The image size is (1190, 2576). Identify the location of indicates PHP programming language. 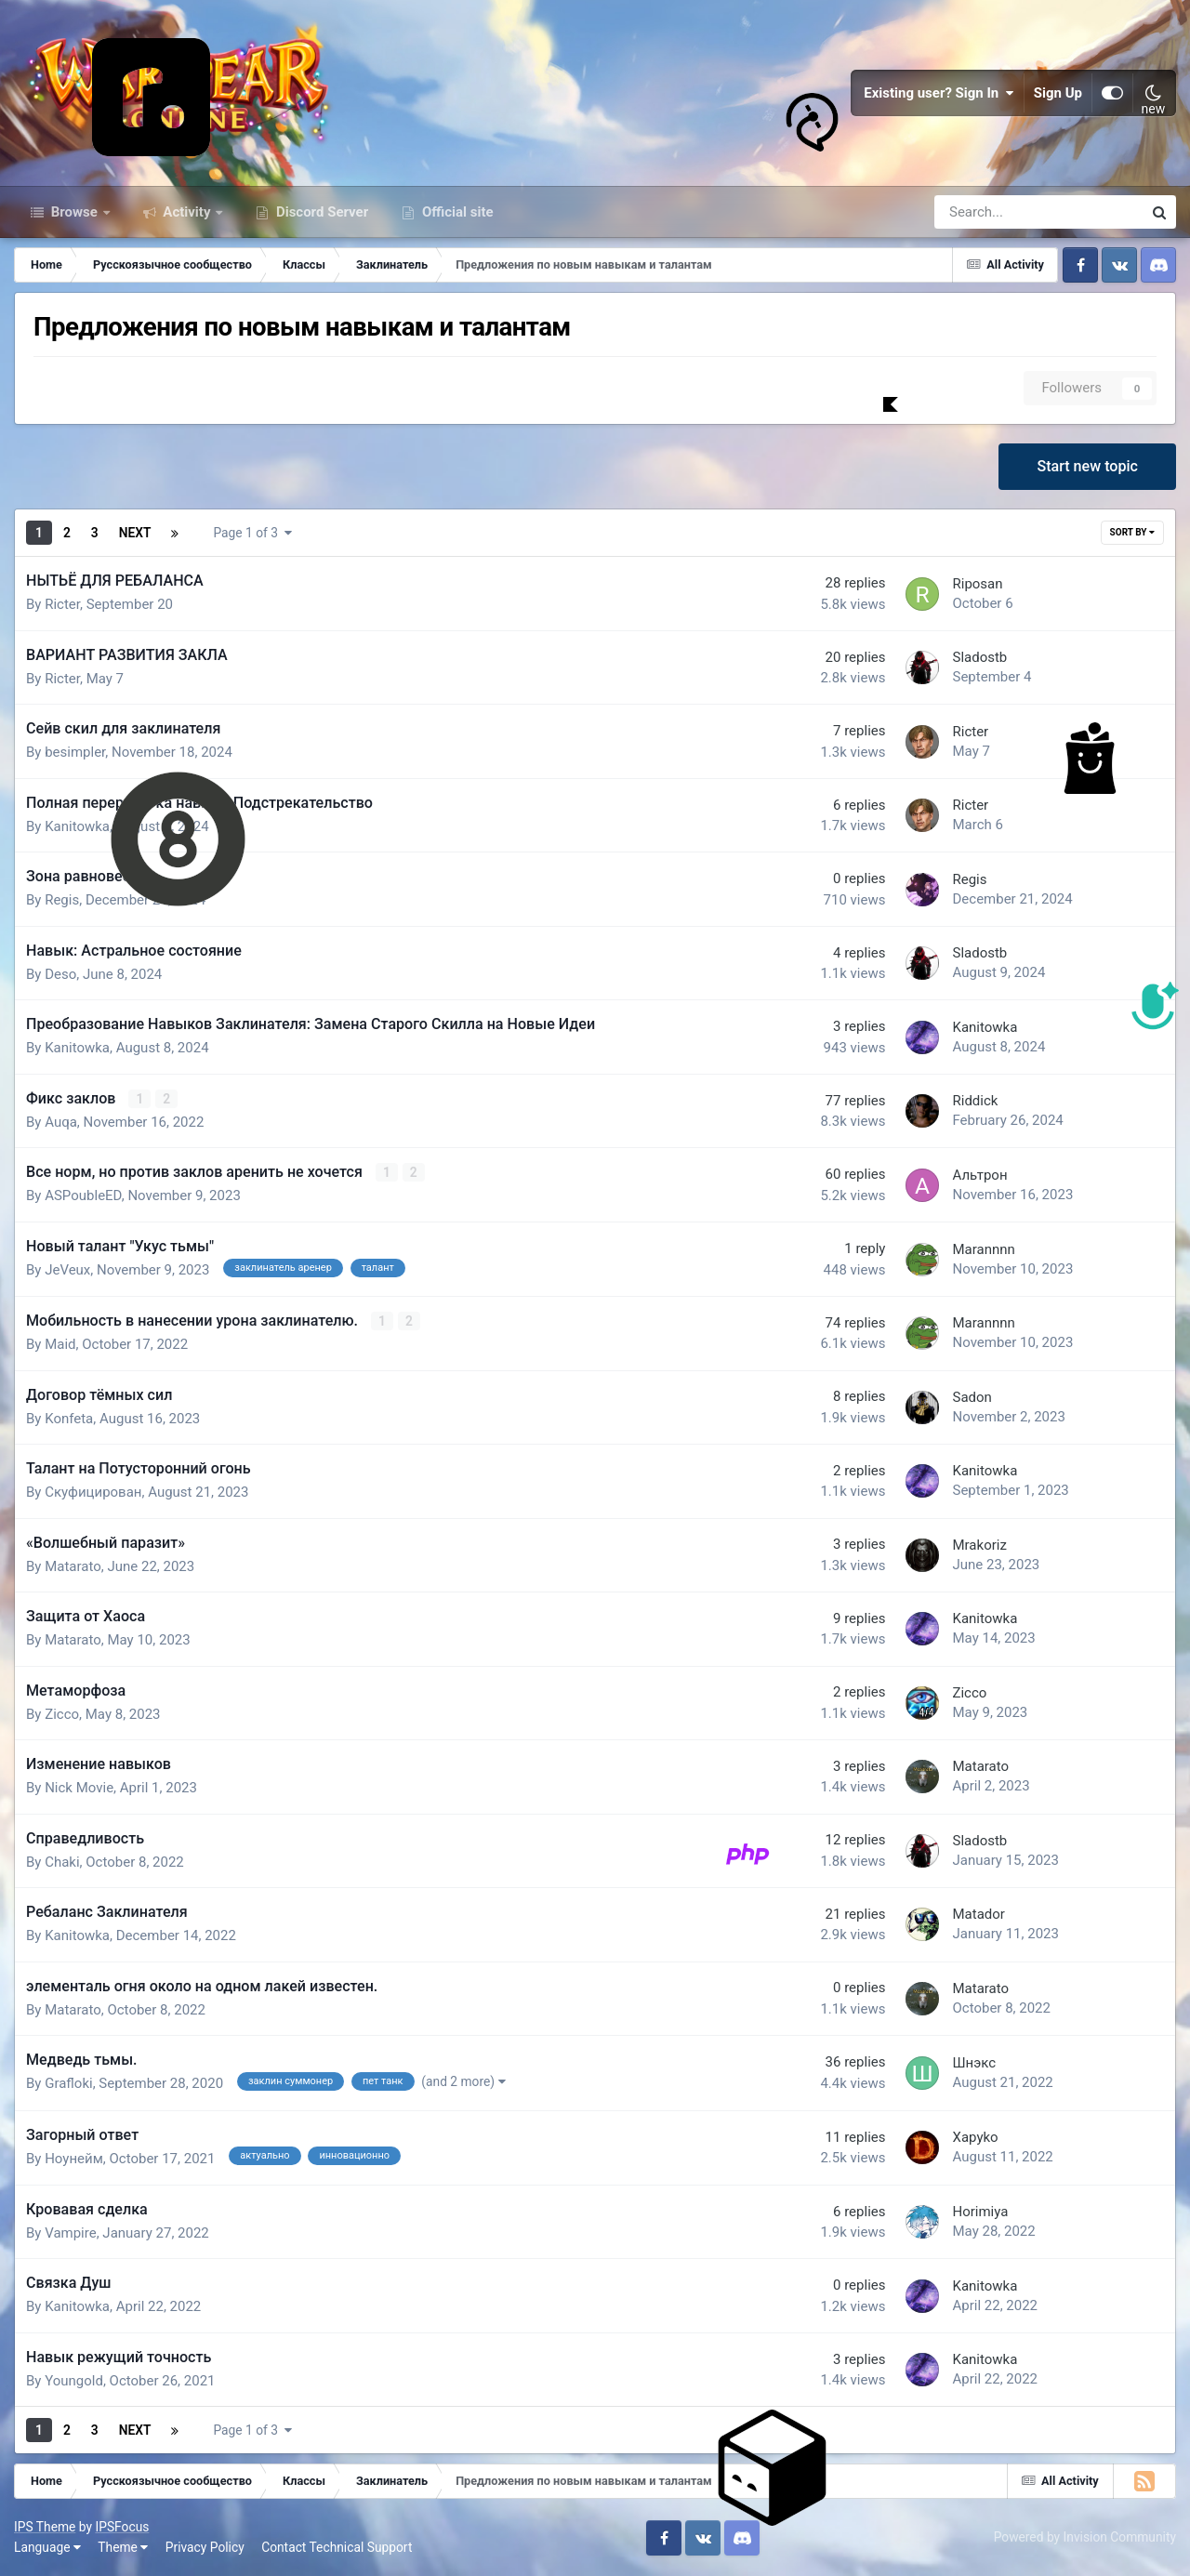
(747, 1856).